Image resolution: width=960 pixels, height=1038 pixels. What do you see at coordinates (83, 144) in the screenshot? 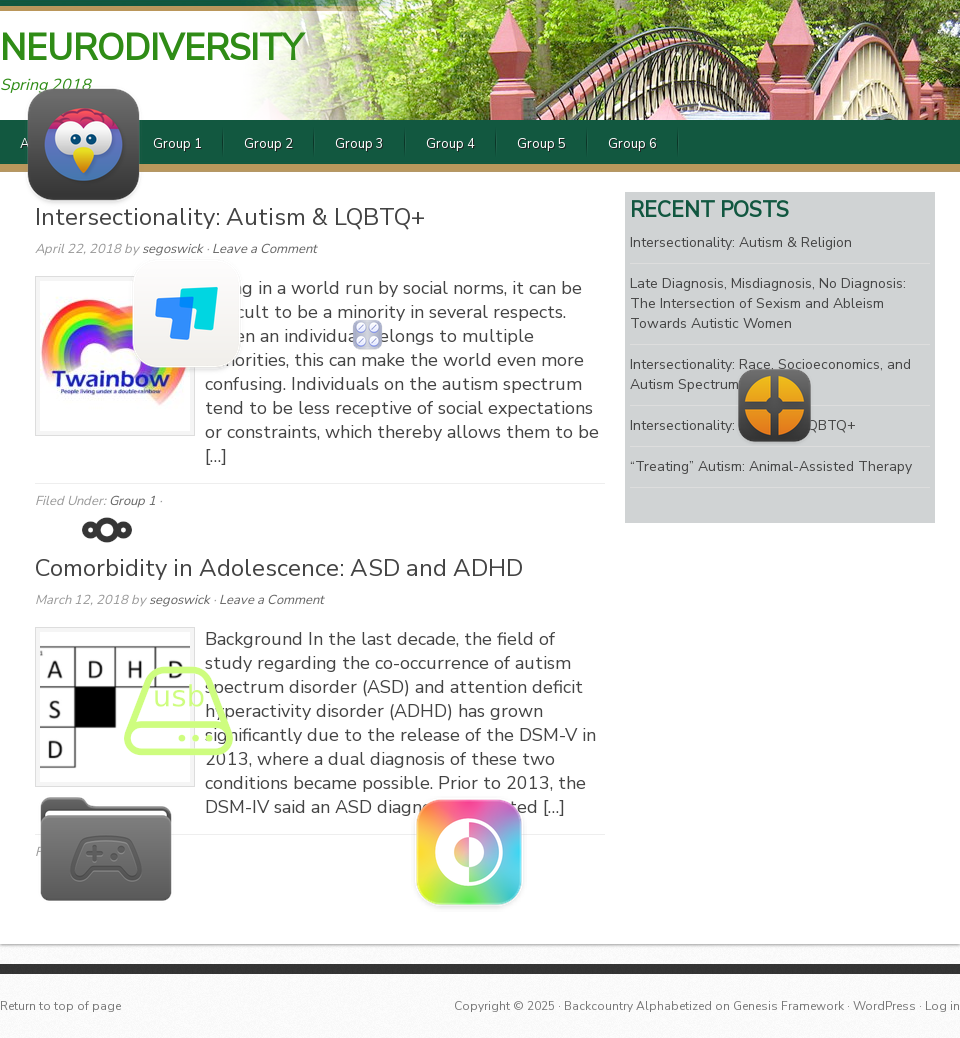
I see `open corebird twitter client` at bounding box center [83, 144].